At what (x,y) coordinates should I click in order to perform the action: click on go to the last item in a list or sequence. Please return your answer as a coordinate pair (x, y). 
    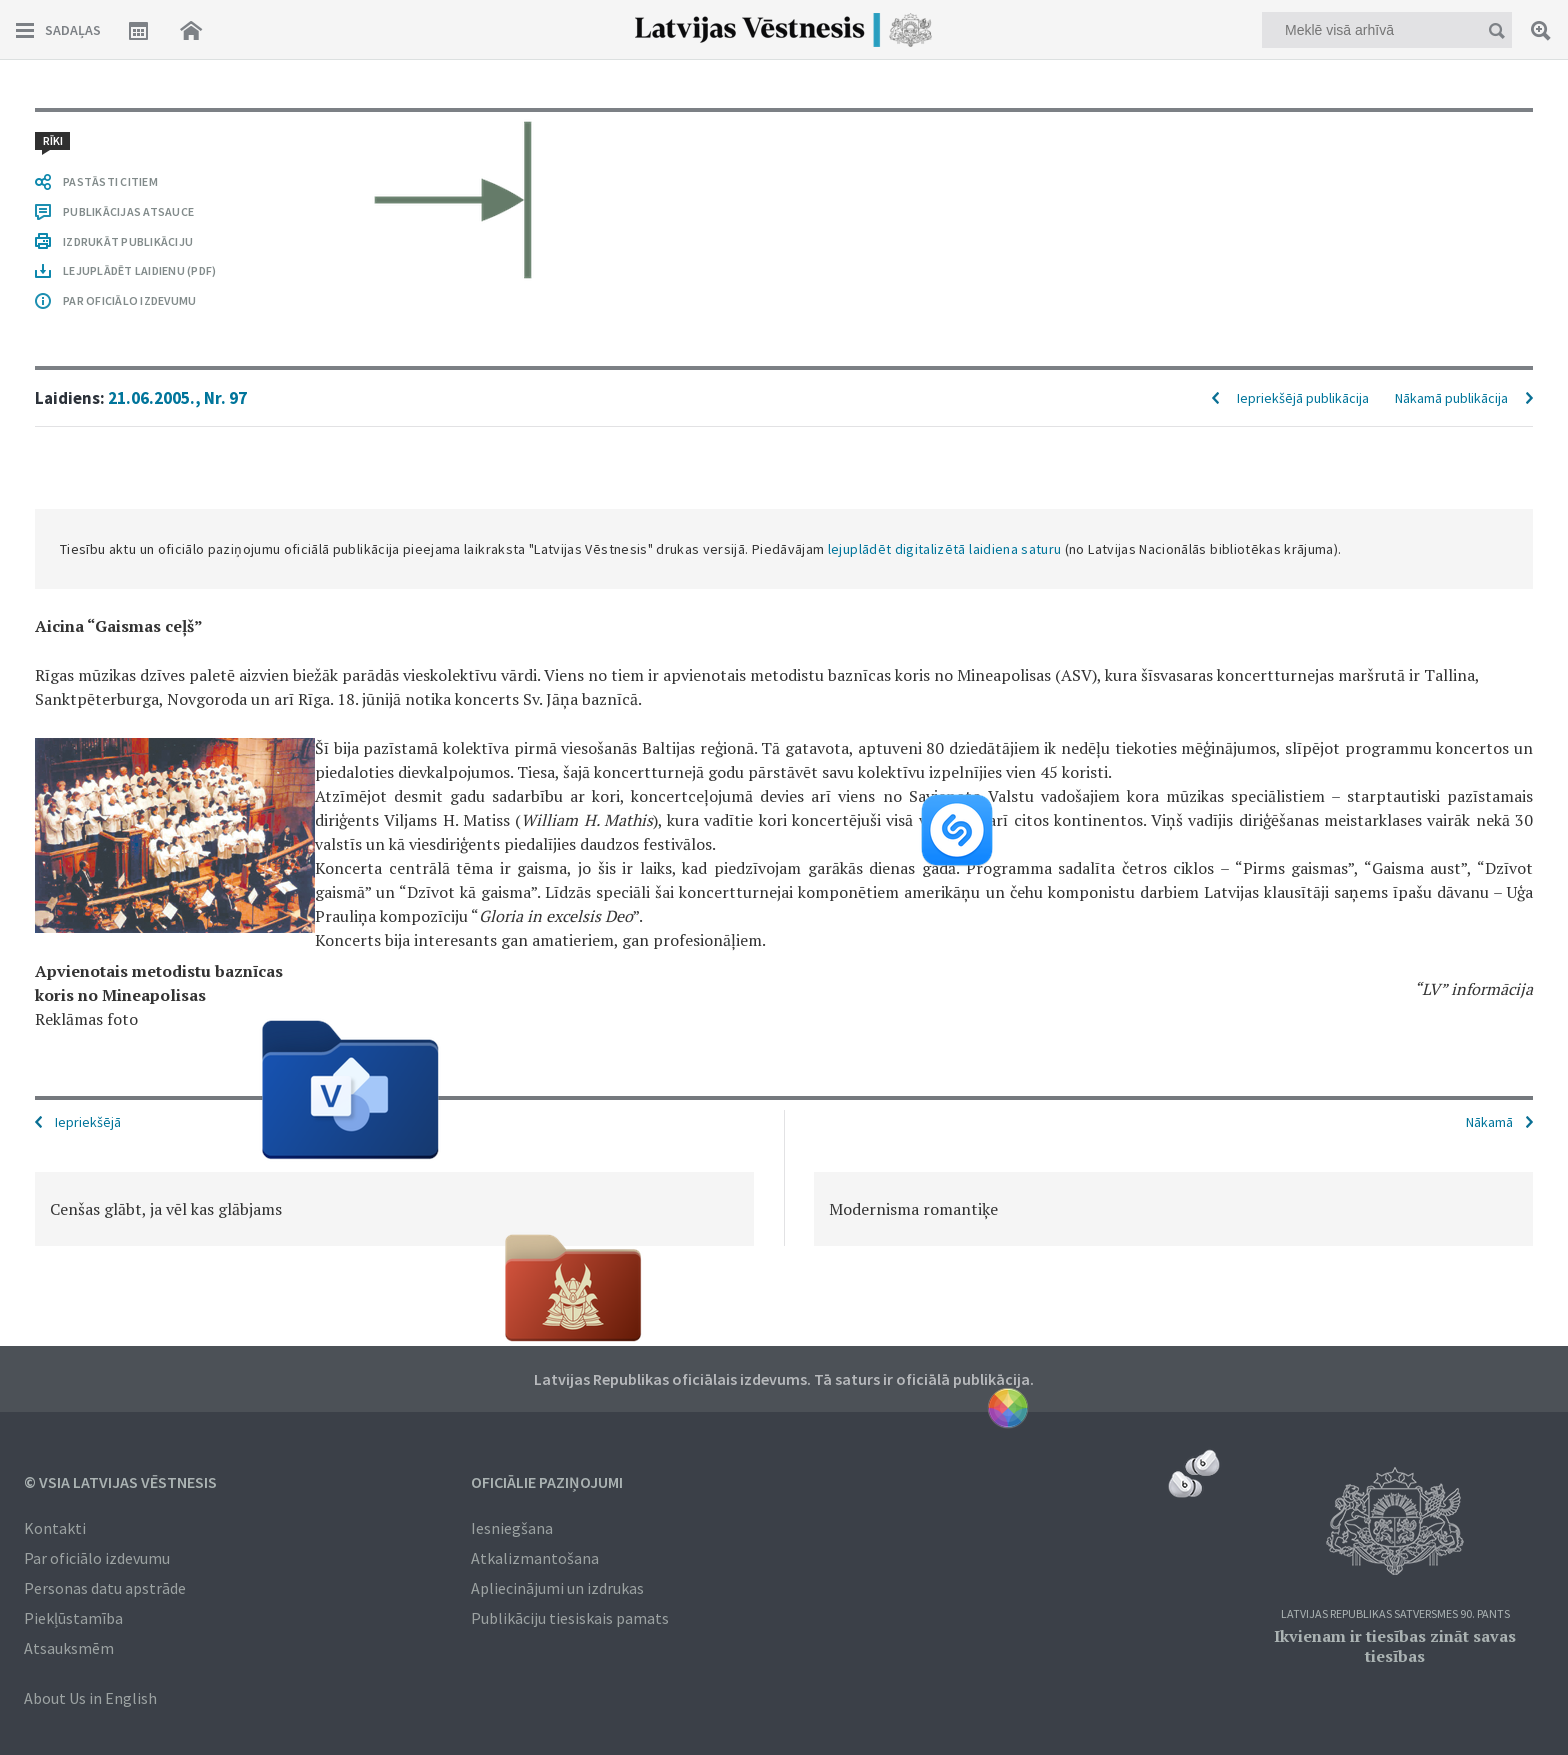
    Looking at the image, I should click on (453, 200).